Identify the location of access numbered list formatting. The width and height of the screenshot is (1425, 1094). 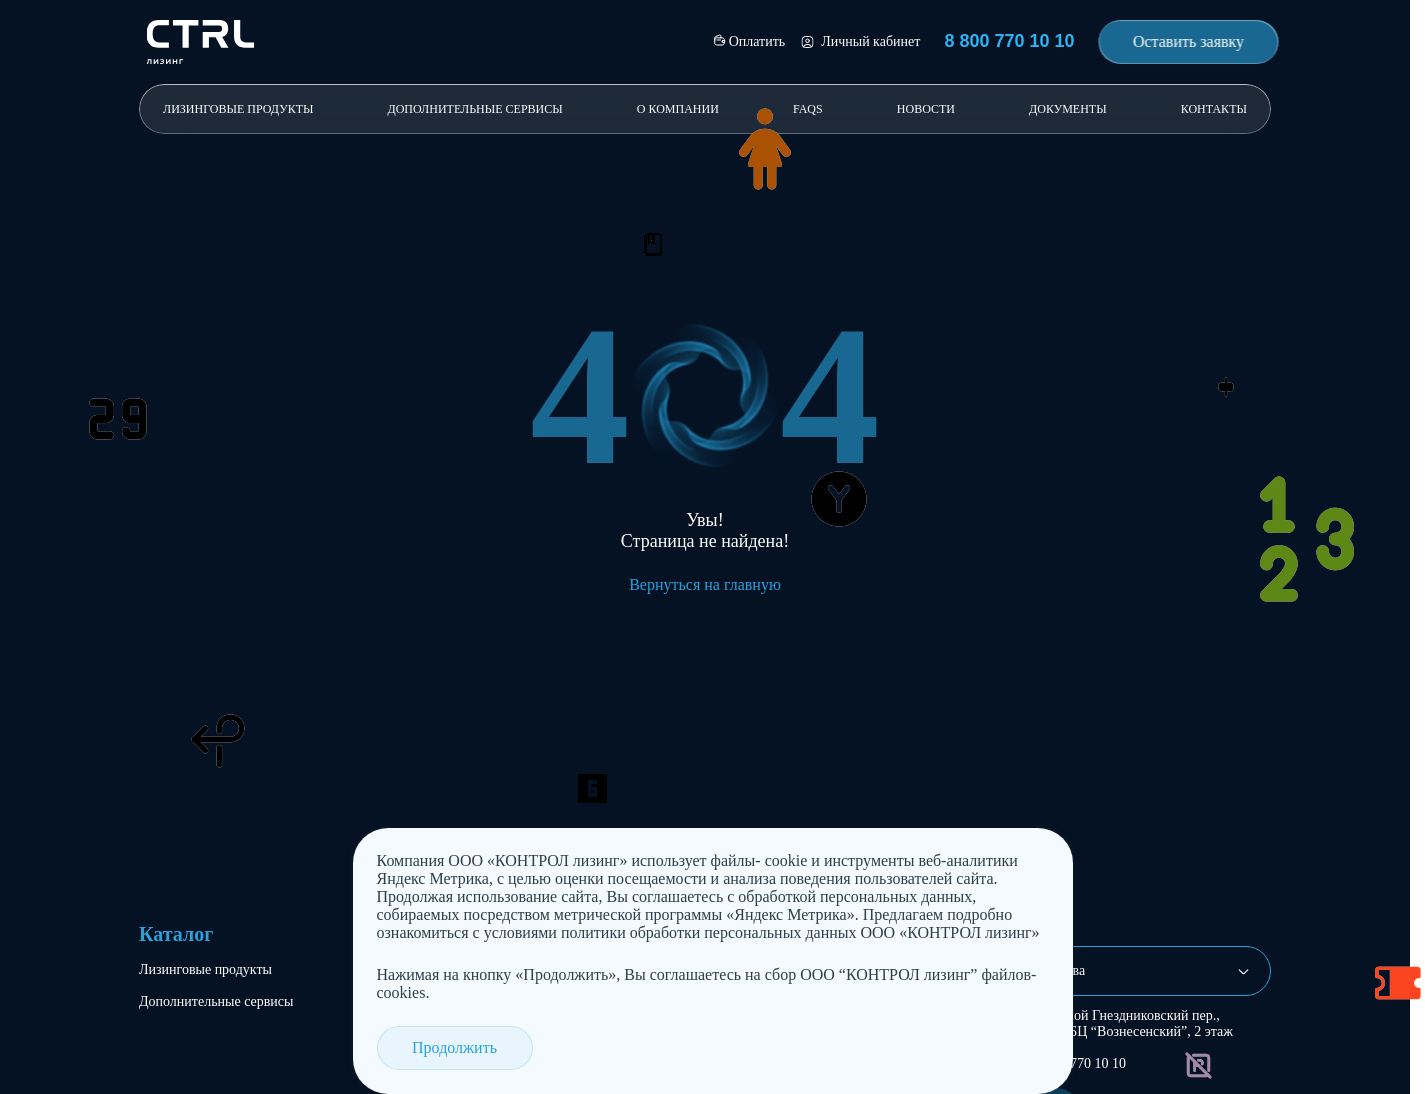
(1304, 539).